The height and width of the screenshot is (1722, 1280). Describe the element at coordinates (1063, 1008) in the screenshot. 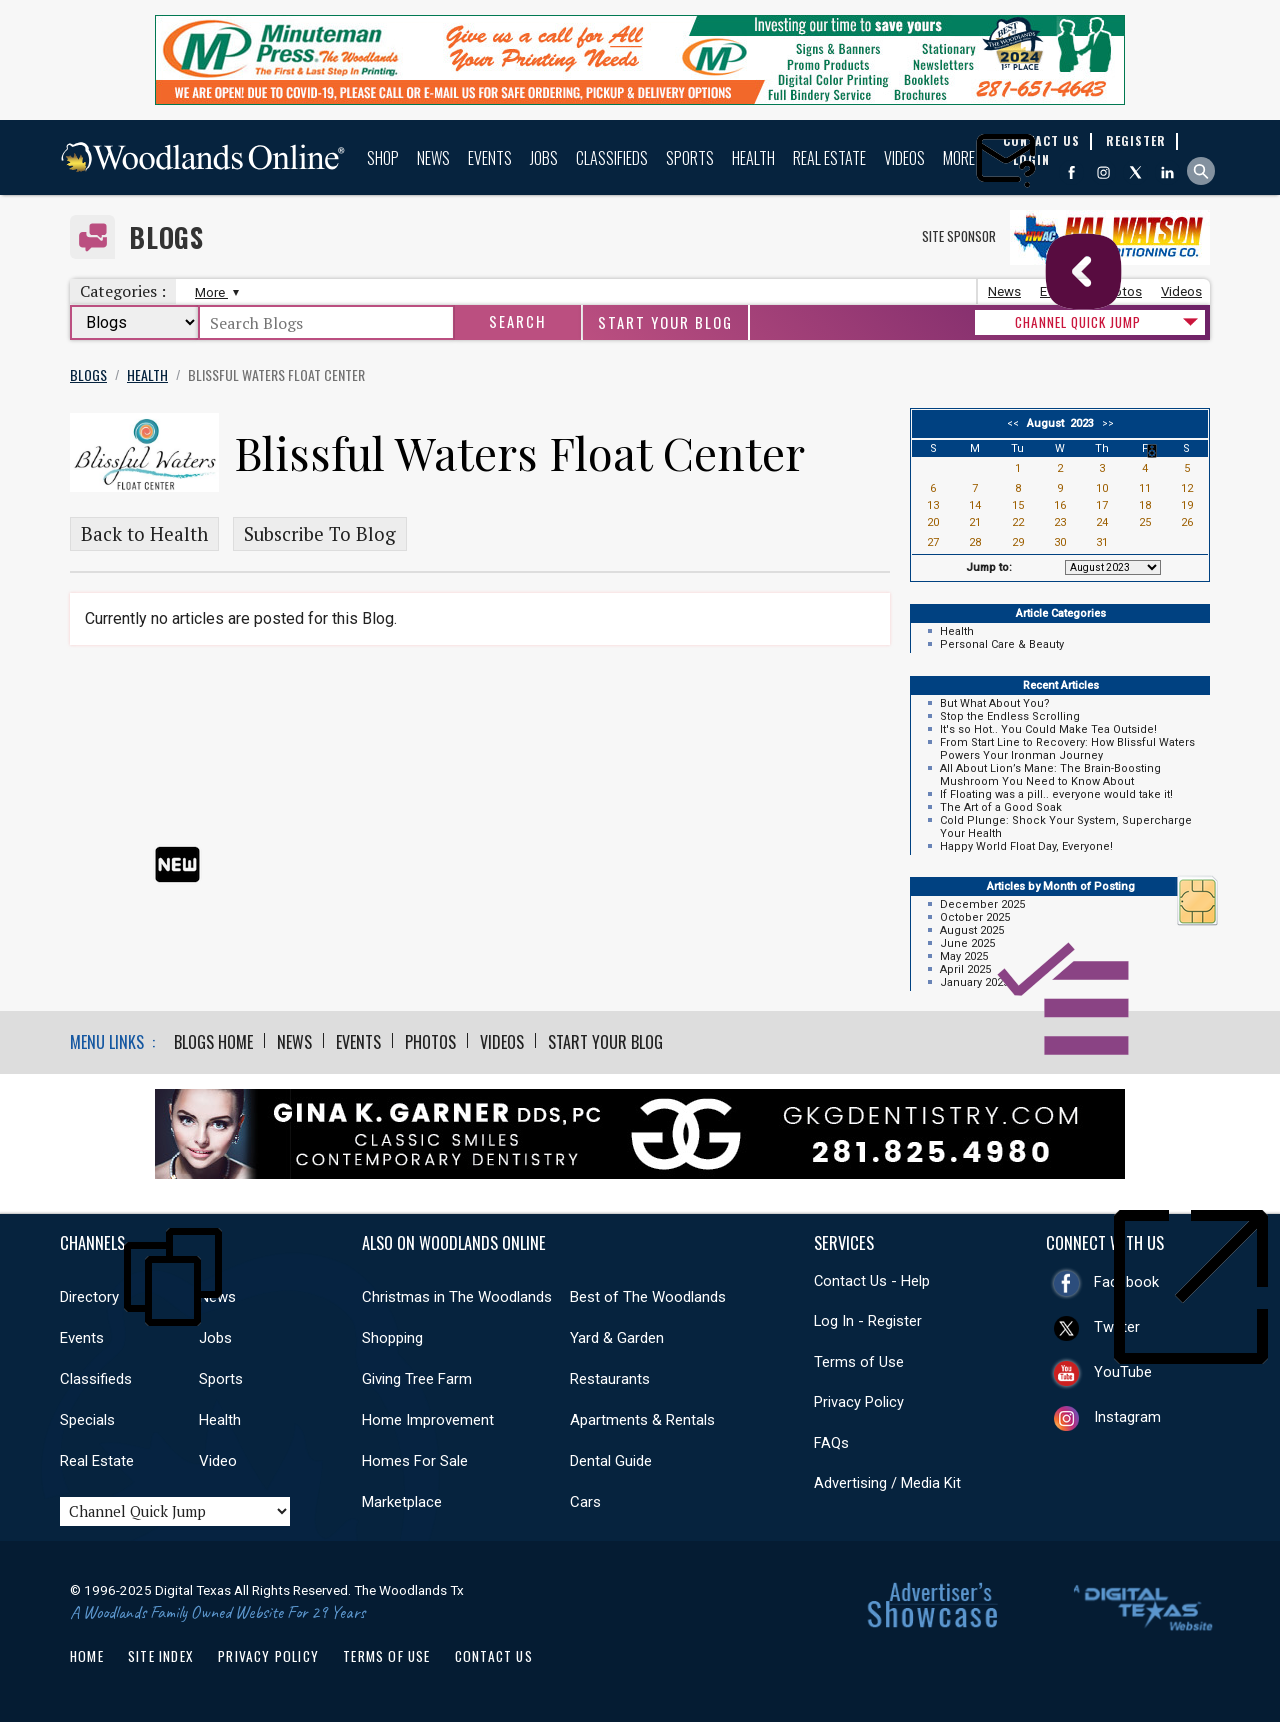

I see `view task list or to-do items` at that location.